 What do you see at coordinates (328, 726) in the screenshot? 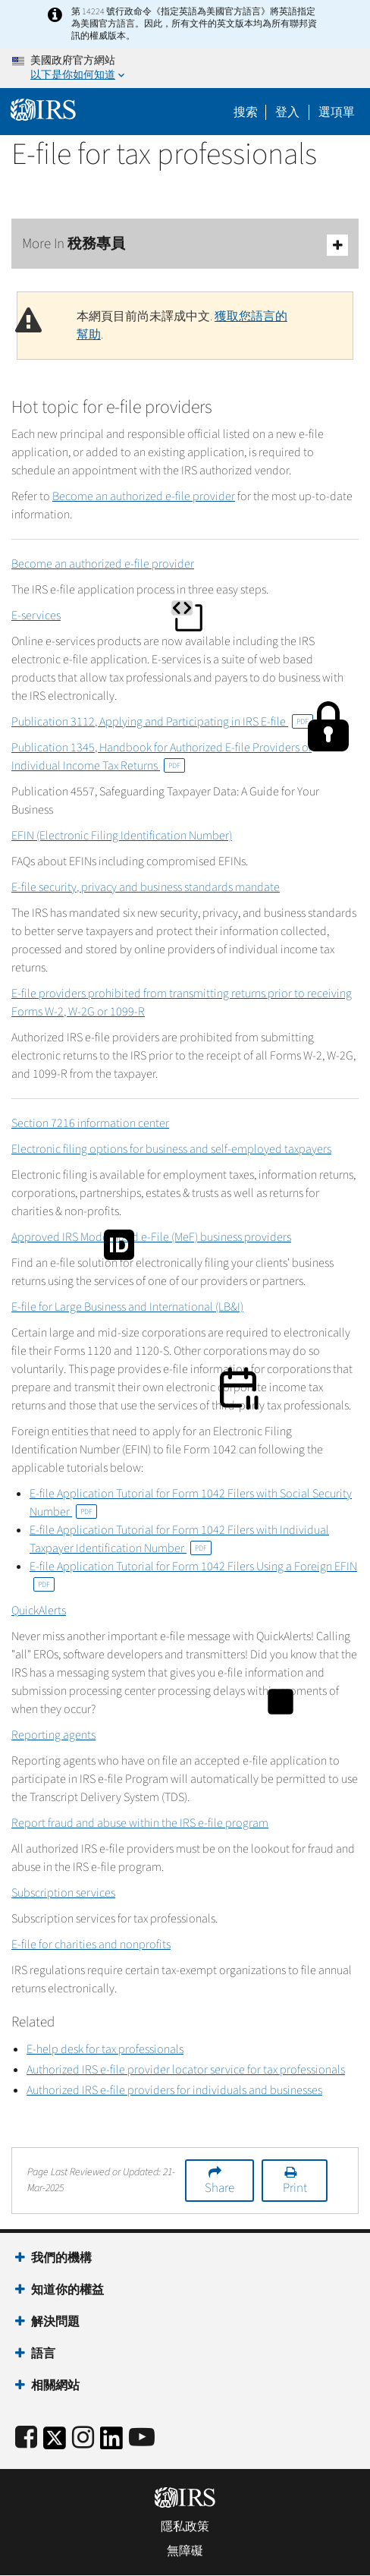
I see `indicates a locked or private channel` at bounding box center [328, 726].